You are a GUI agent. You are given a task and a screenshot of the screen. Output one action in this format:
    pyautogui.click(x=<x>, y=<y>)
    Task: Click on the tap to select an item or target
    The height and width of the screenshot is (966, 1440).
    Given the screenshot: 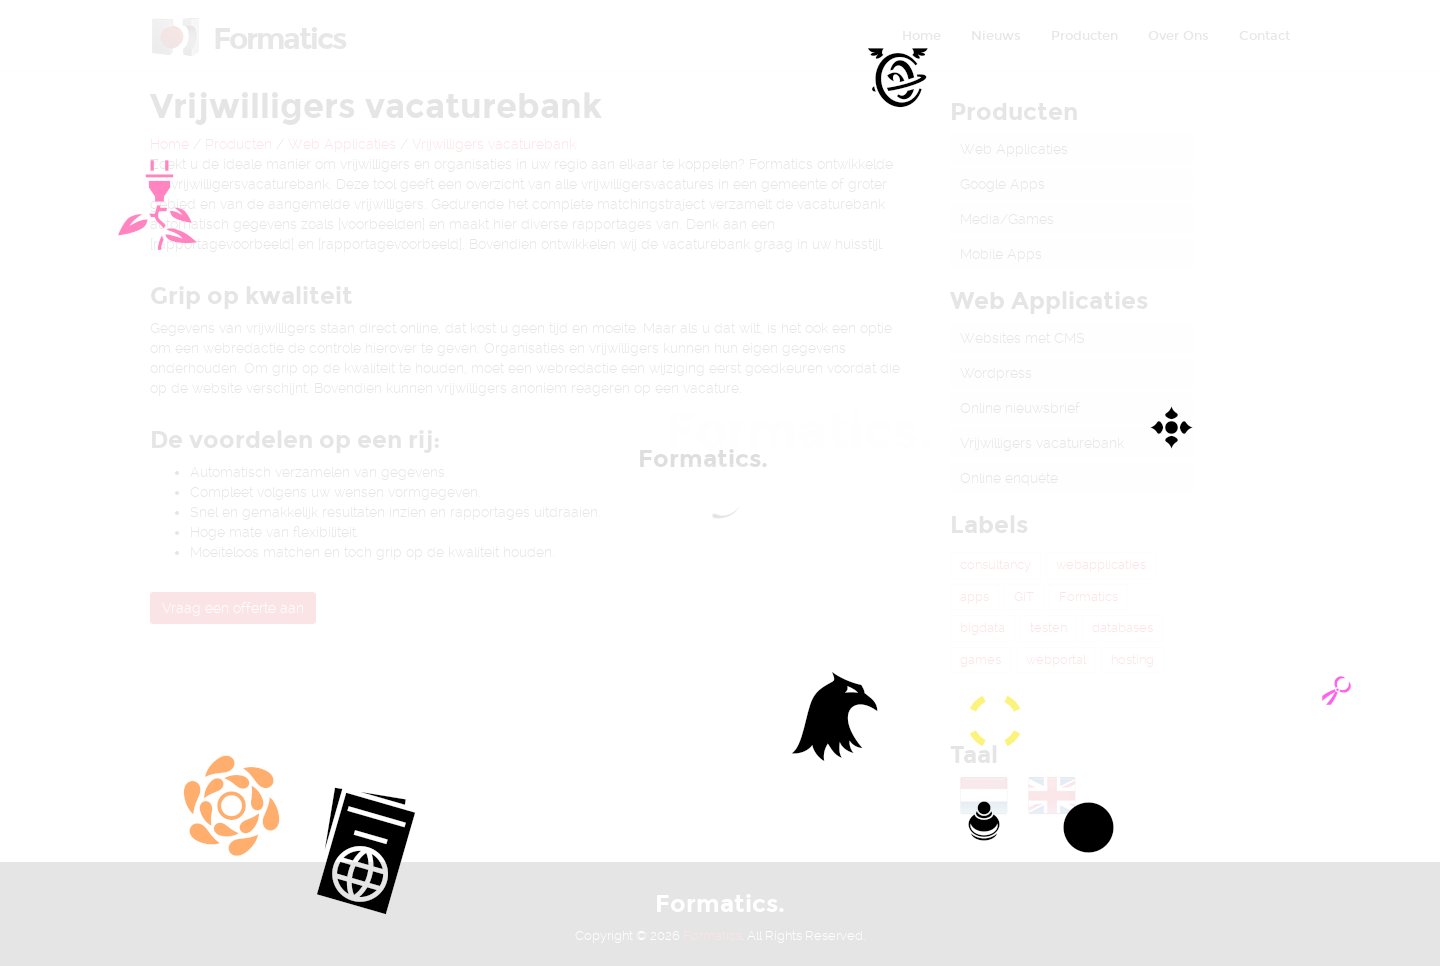 What is the action you would take?
    pyautogui.click(x=995, y=721)
    